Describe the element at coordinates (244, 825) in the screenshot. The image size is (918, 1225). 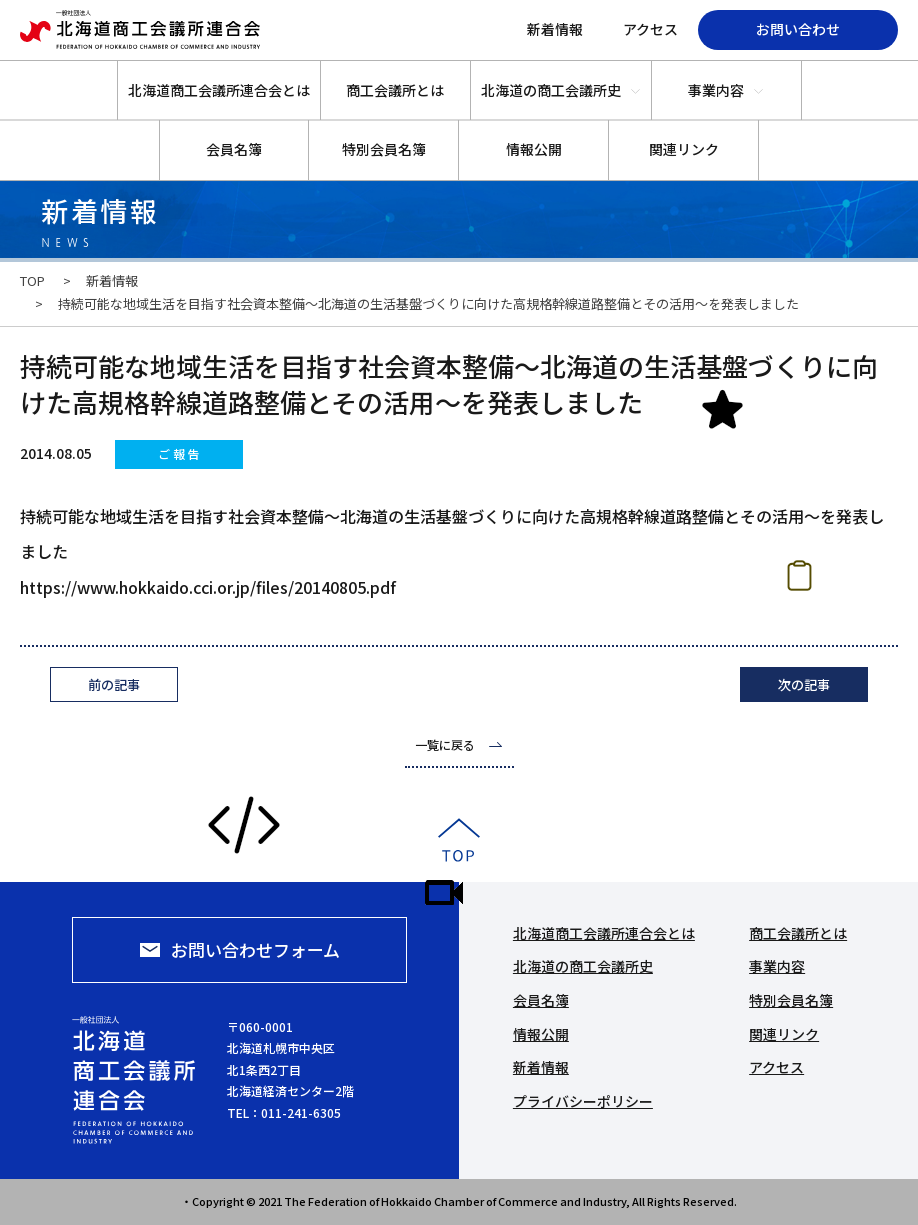
I see `view or edit source code` at that location.